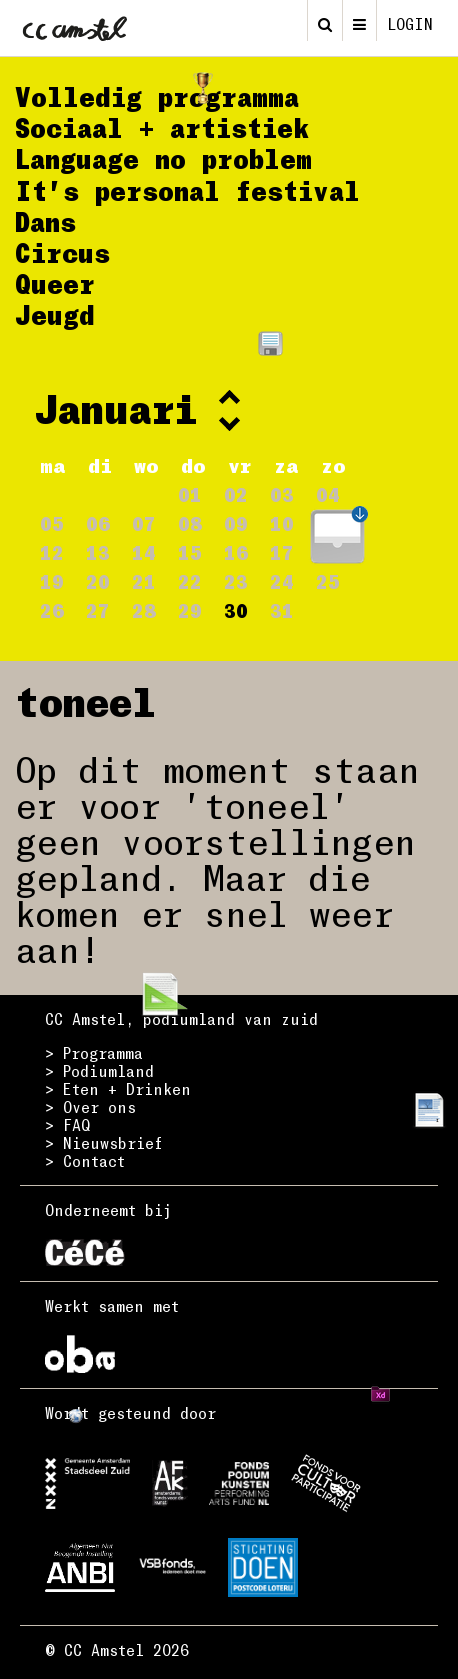 The width and height of the screenshot is (458, 1679). What do you see at coordinates (380, 1394) in the screenshot?
I see `open folder containing Adobe XD project files` at bounding box center [380, 1394].